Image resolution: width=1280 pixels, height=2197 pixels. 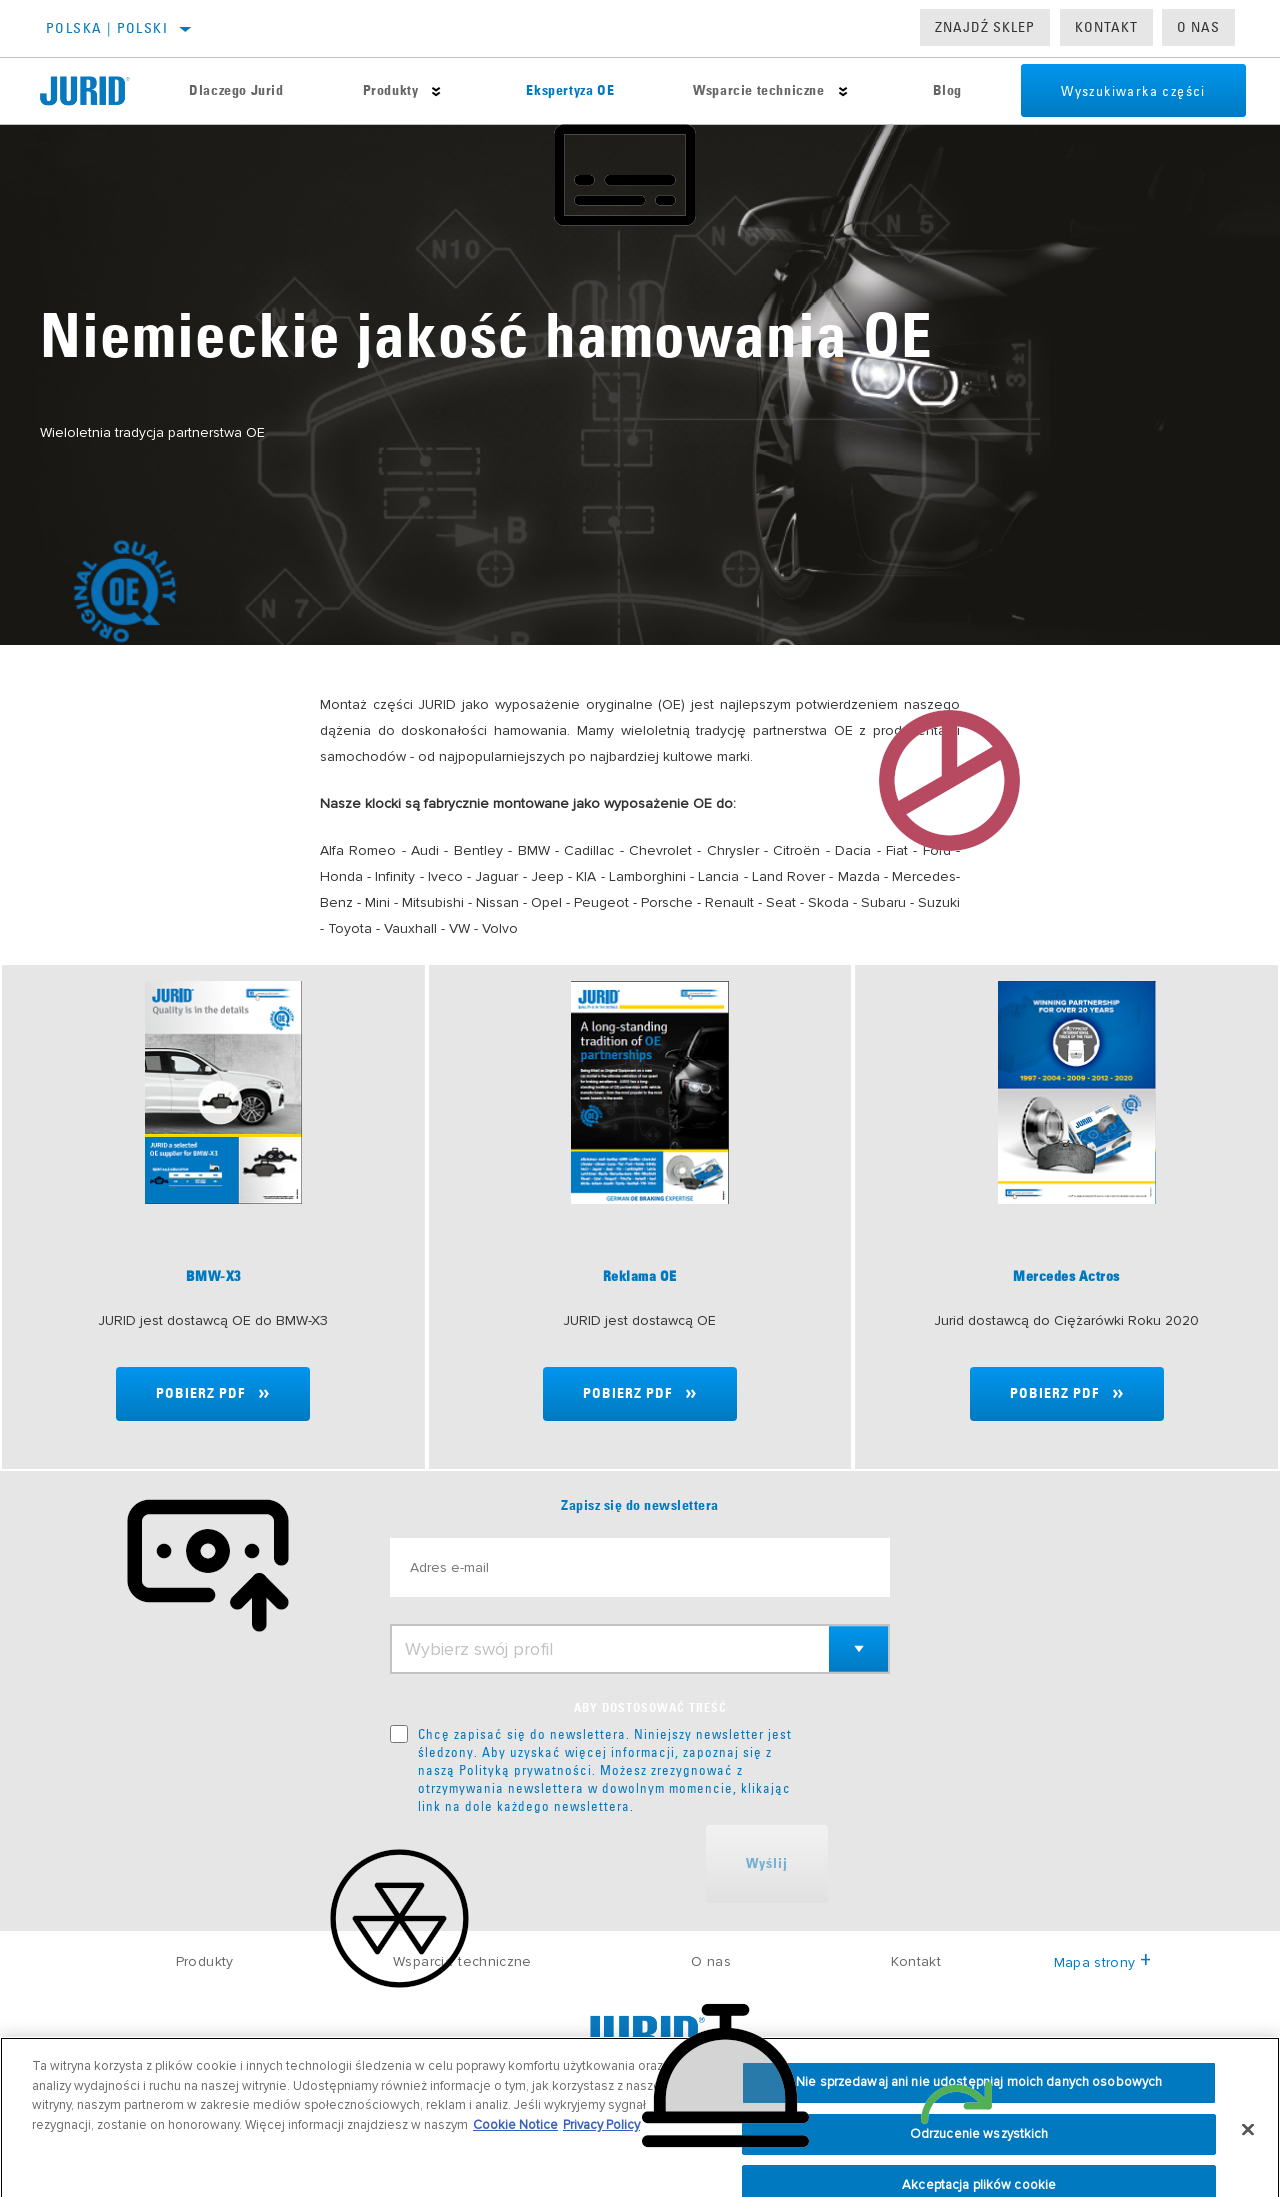 I want to click on redo the last undone action, so click(x=956, y=2102).